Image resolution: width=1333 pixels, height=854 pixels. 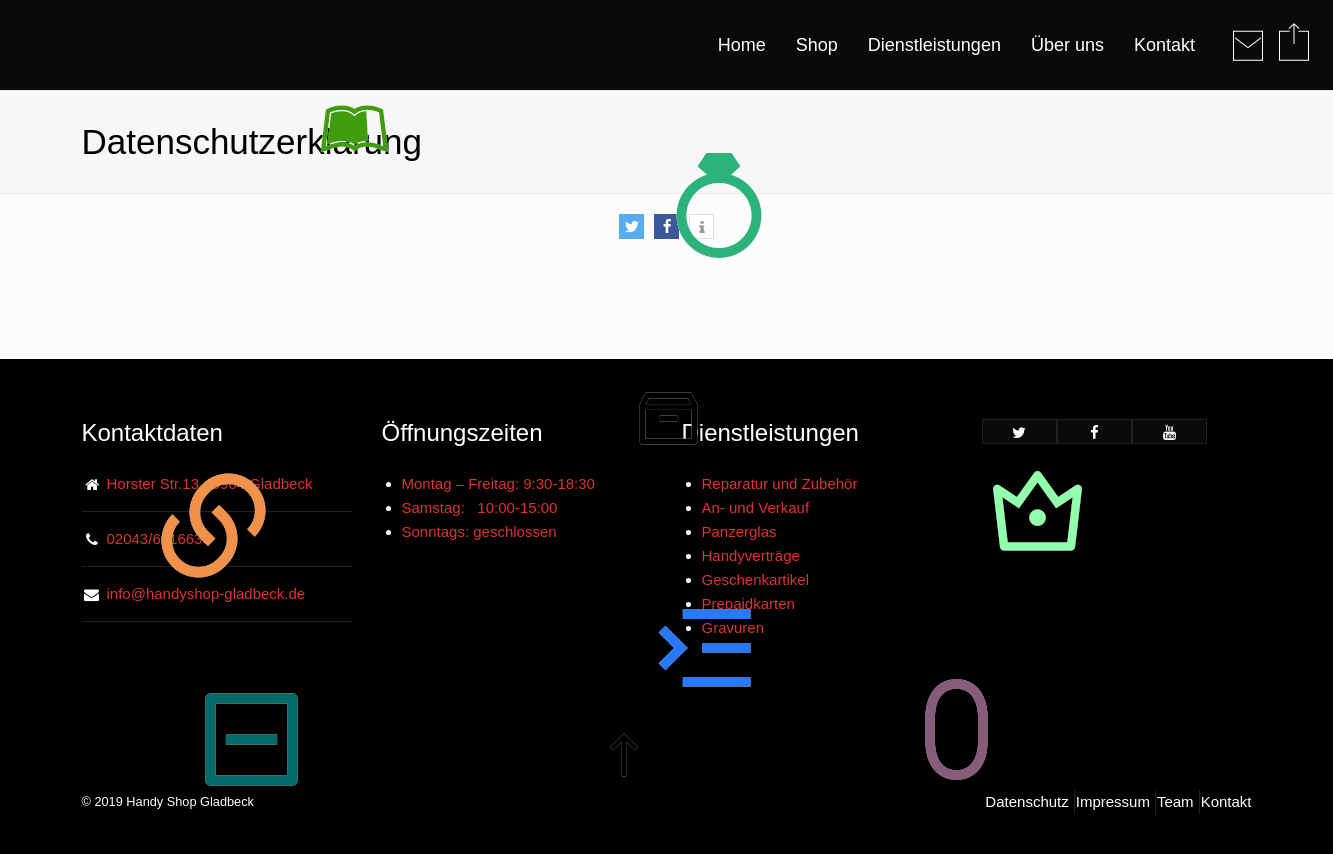 What do you see at coordinates (1037, 513) in the screenshot?
I see `indicates VIP or premium membership status` at bounding box center [1037, 513].